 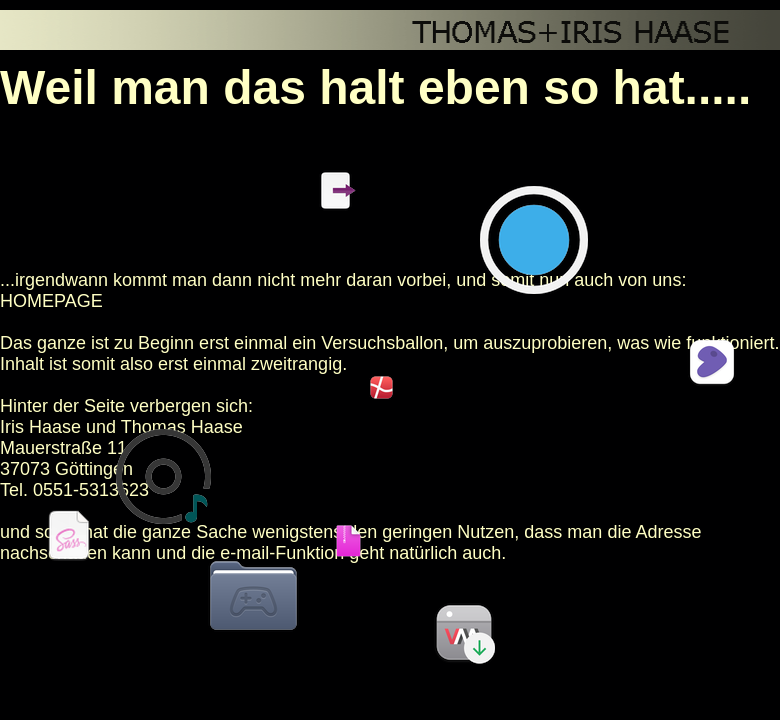 What do you see at coordinates (335, 190) in the screenshot?
I see `export document to another location` at bounding box center [335, 190].